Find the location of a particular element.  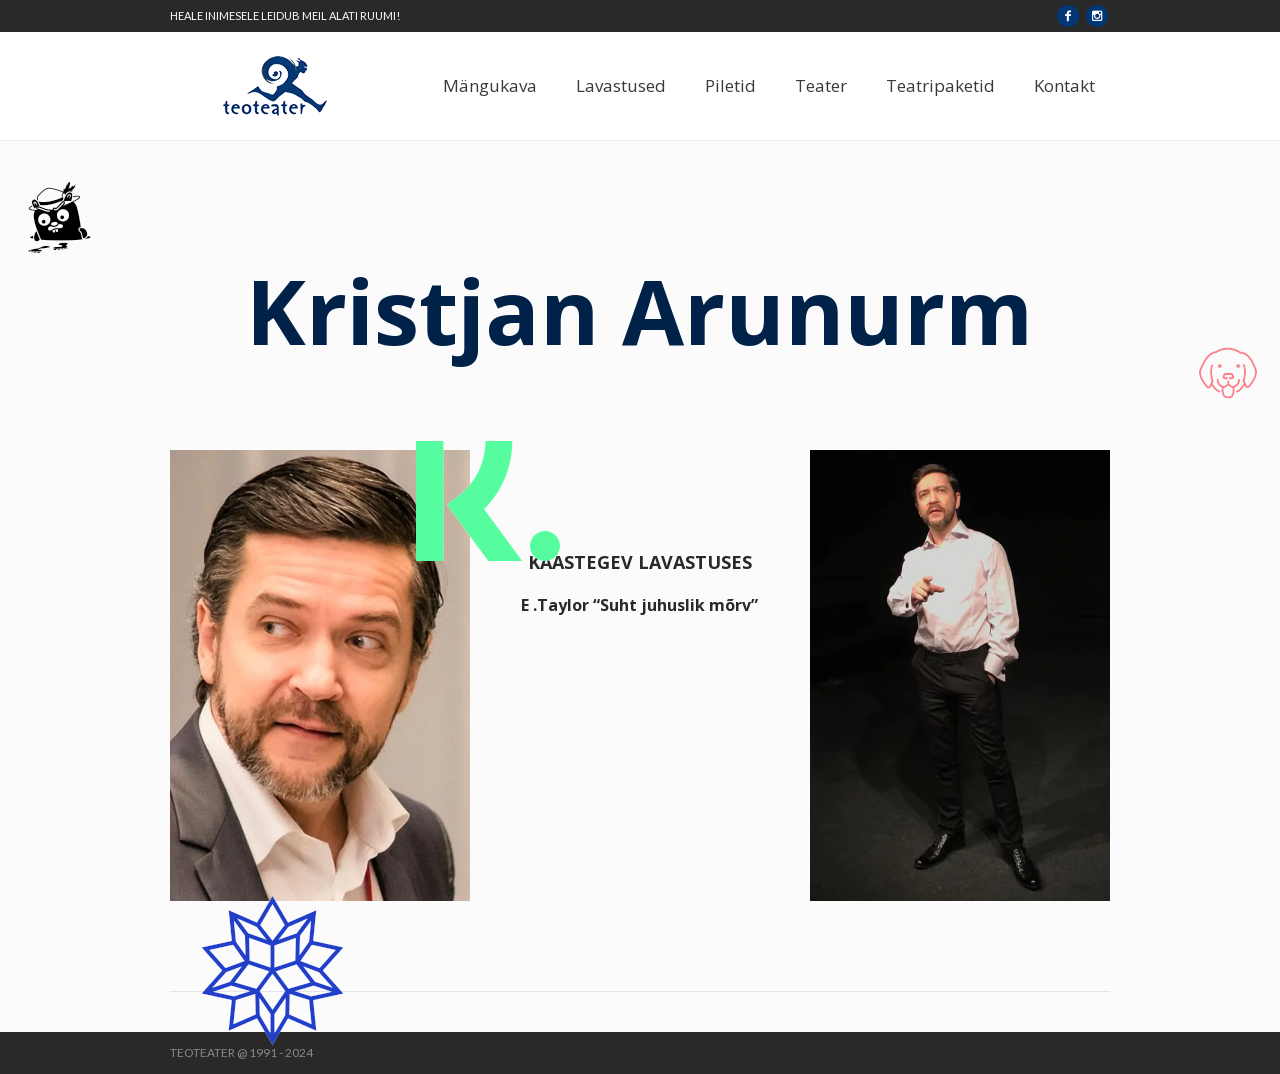

pay with Klarna at checkout is located at coordinates (488, 501).